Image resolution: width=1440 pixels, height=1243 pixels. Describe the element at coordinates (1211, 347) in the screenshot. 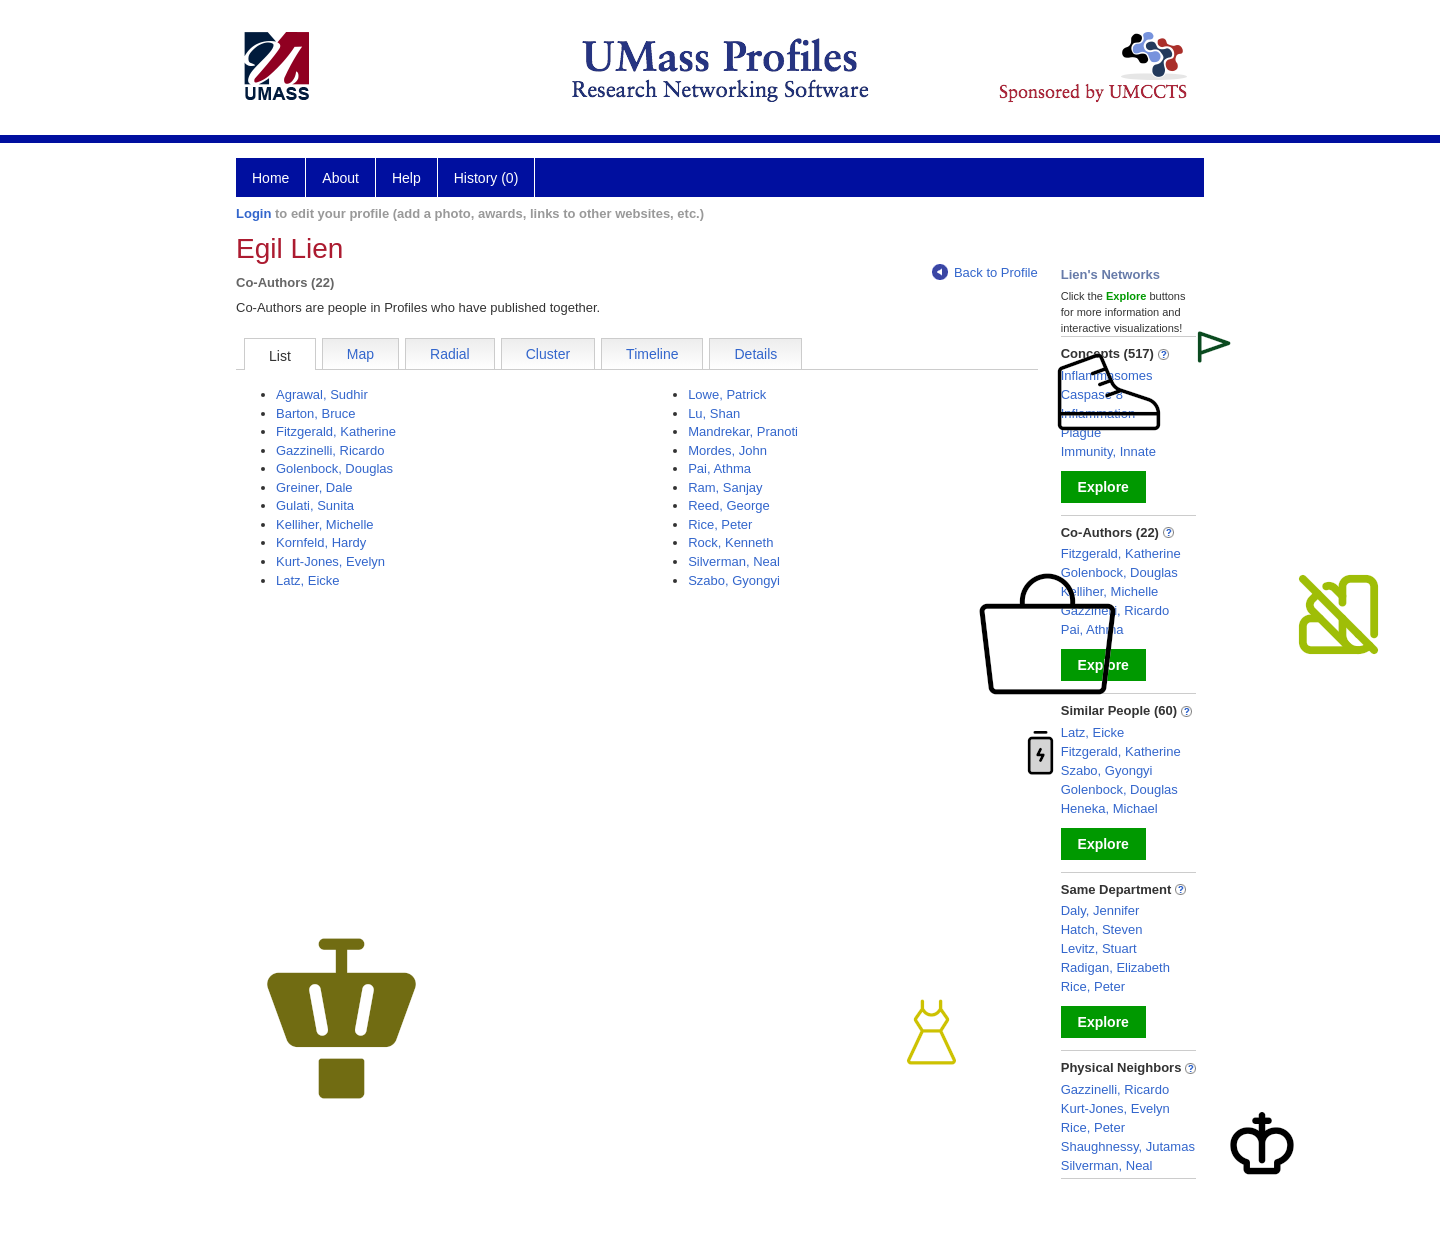

I see `flag or mark an important item` at that location.